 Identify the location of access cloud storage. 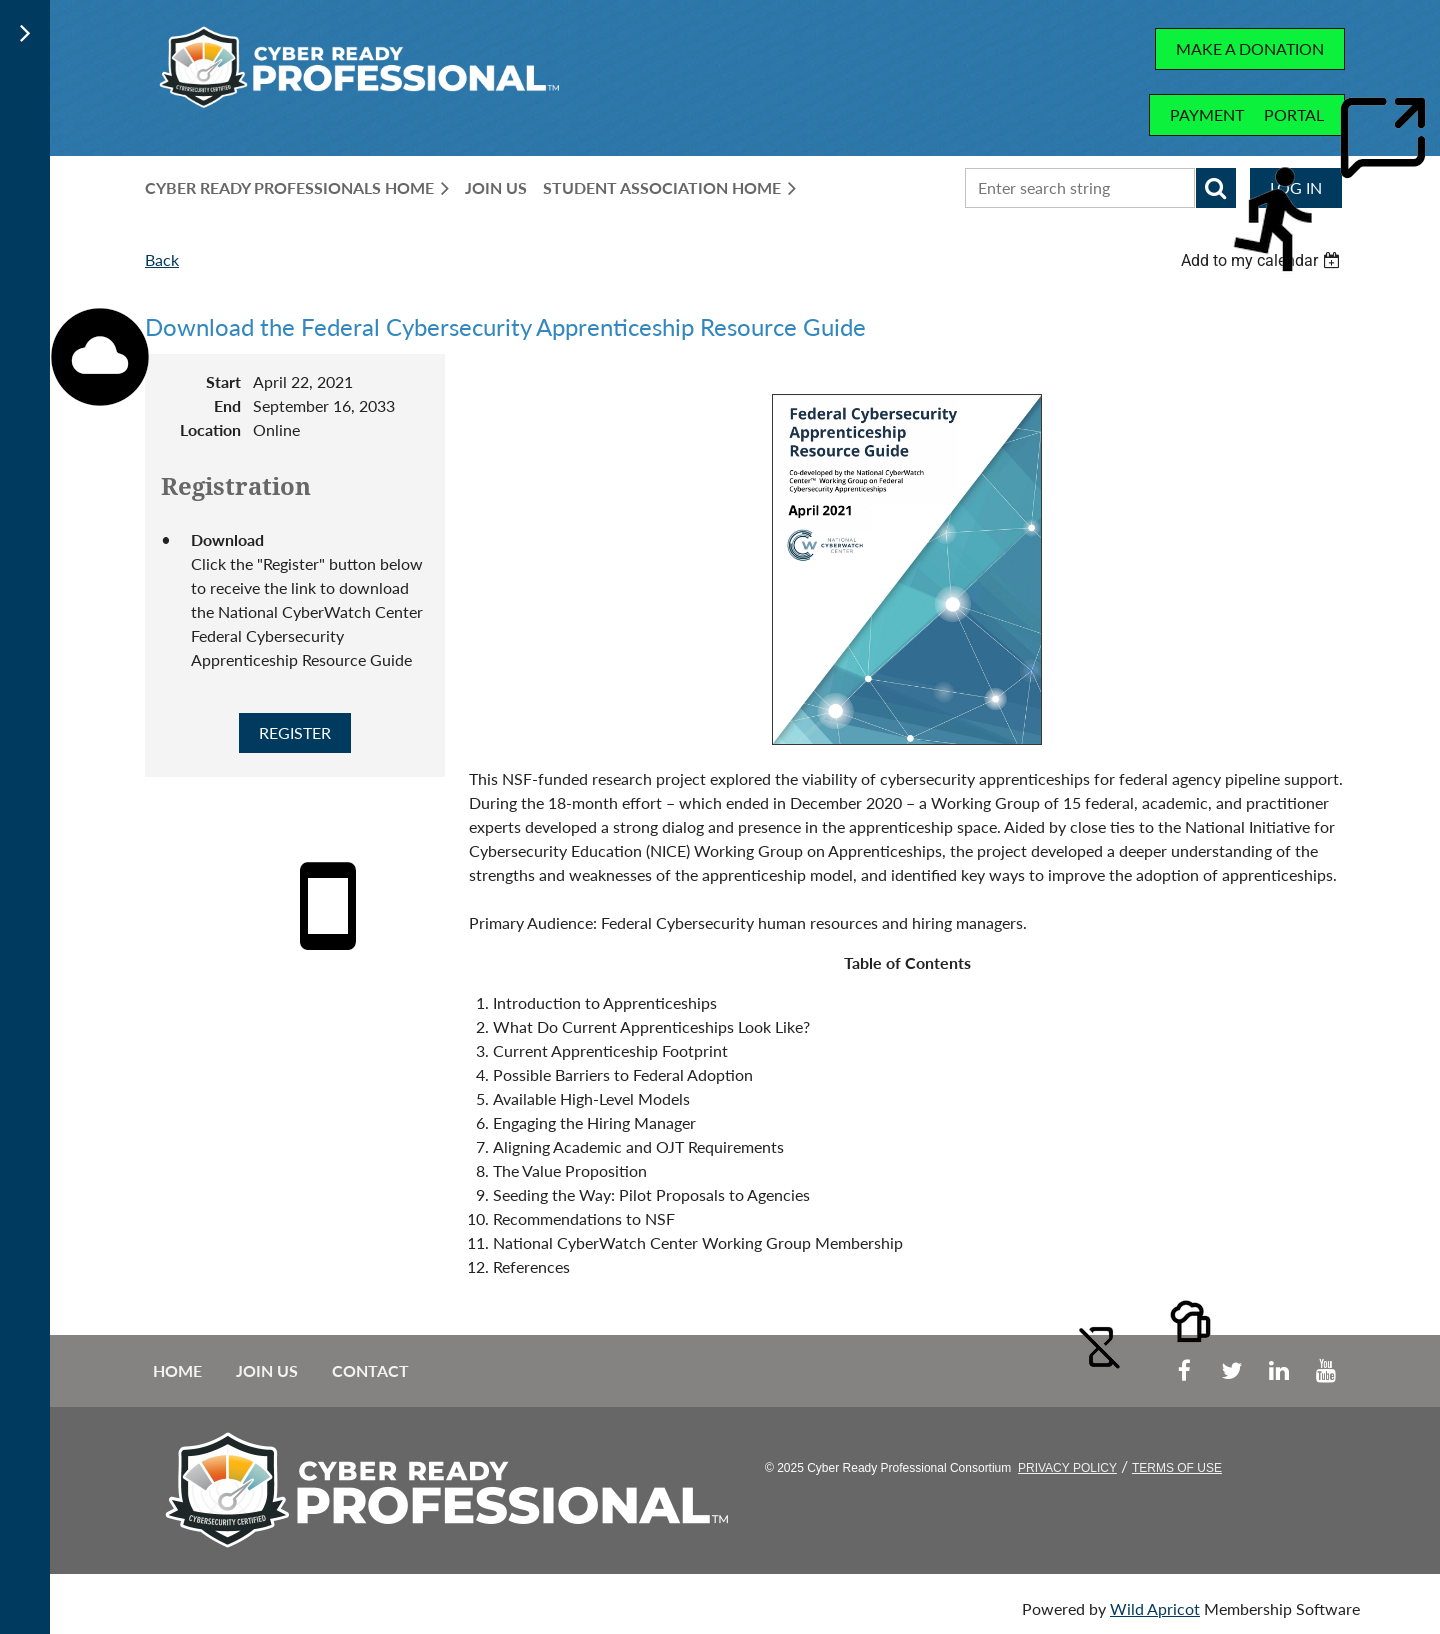
(100, 357).